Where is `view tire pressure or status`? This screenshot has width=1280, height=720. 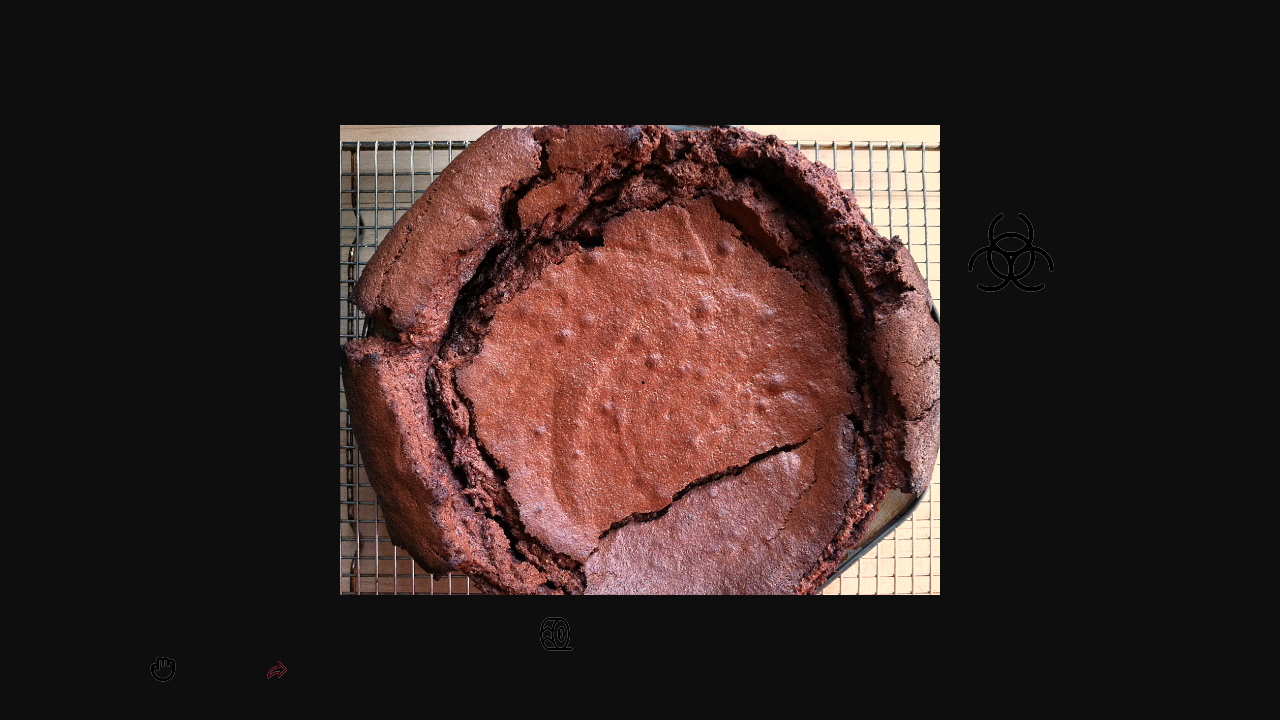 view tire pressure or status is located at coordinates (555, 634).